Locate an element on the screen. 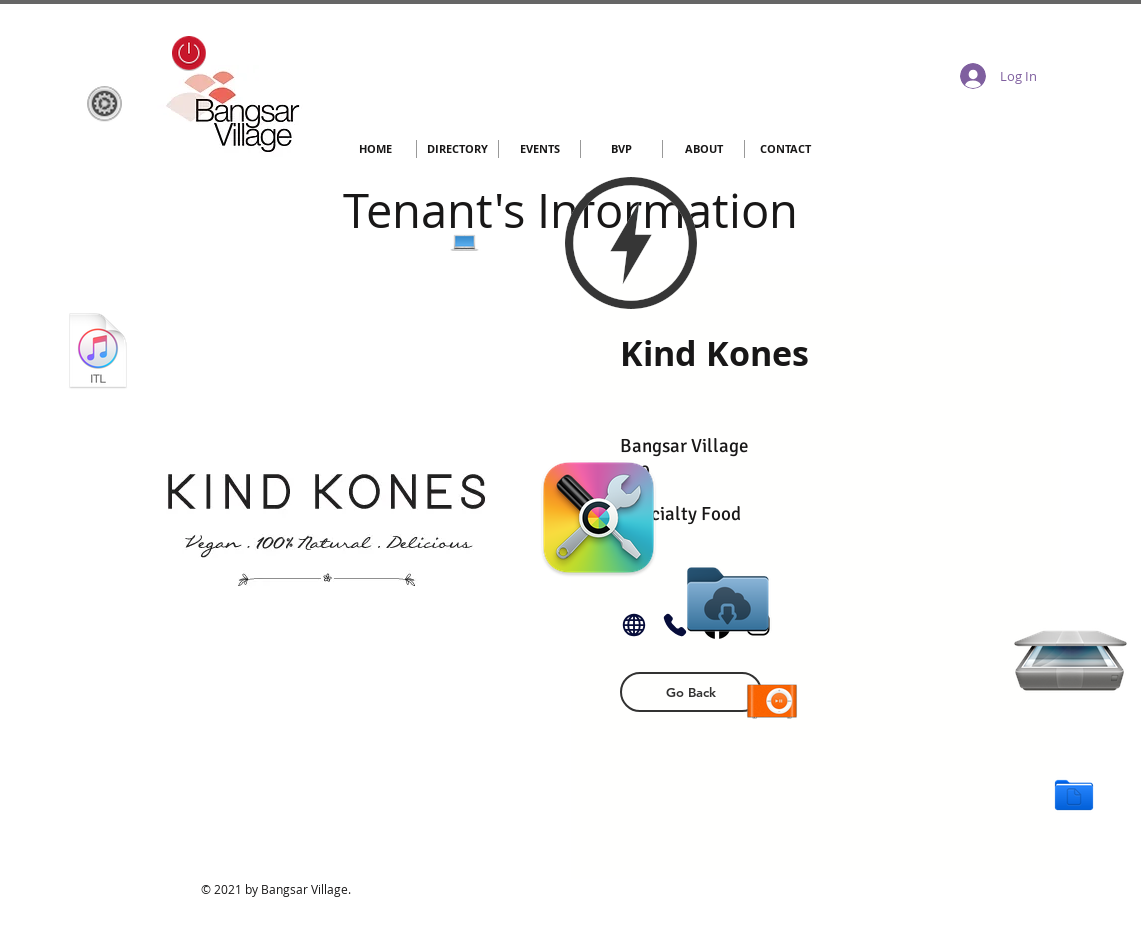  open ColorSync Utility to manage color profiles is located at coordinates (598, 517).